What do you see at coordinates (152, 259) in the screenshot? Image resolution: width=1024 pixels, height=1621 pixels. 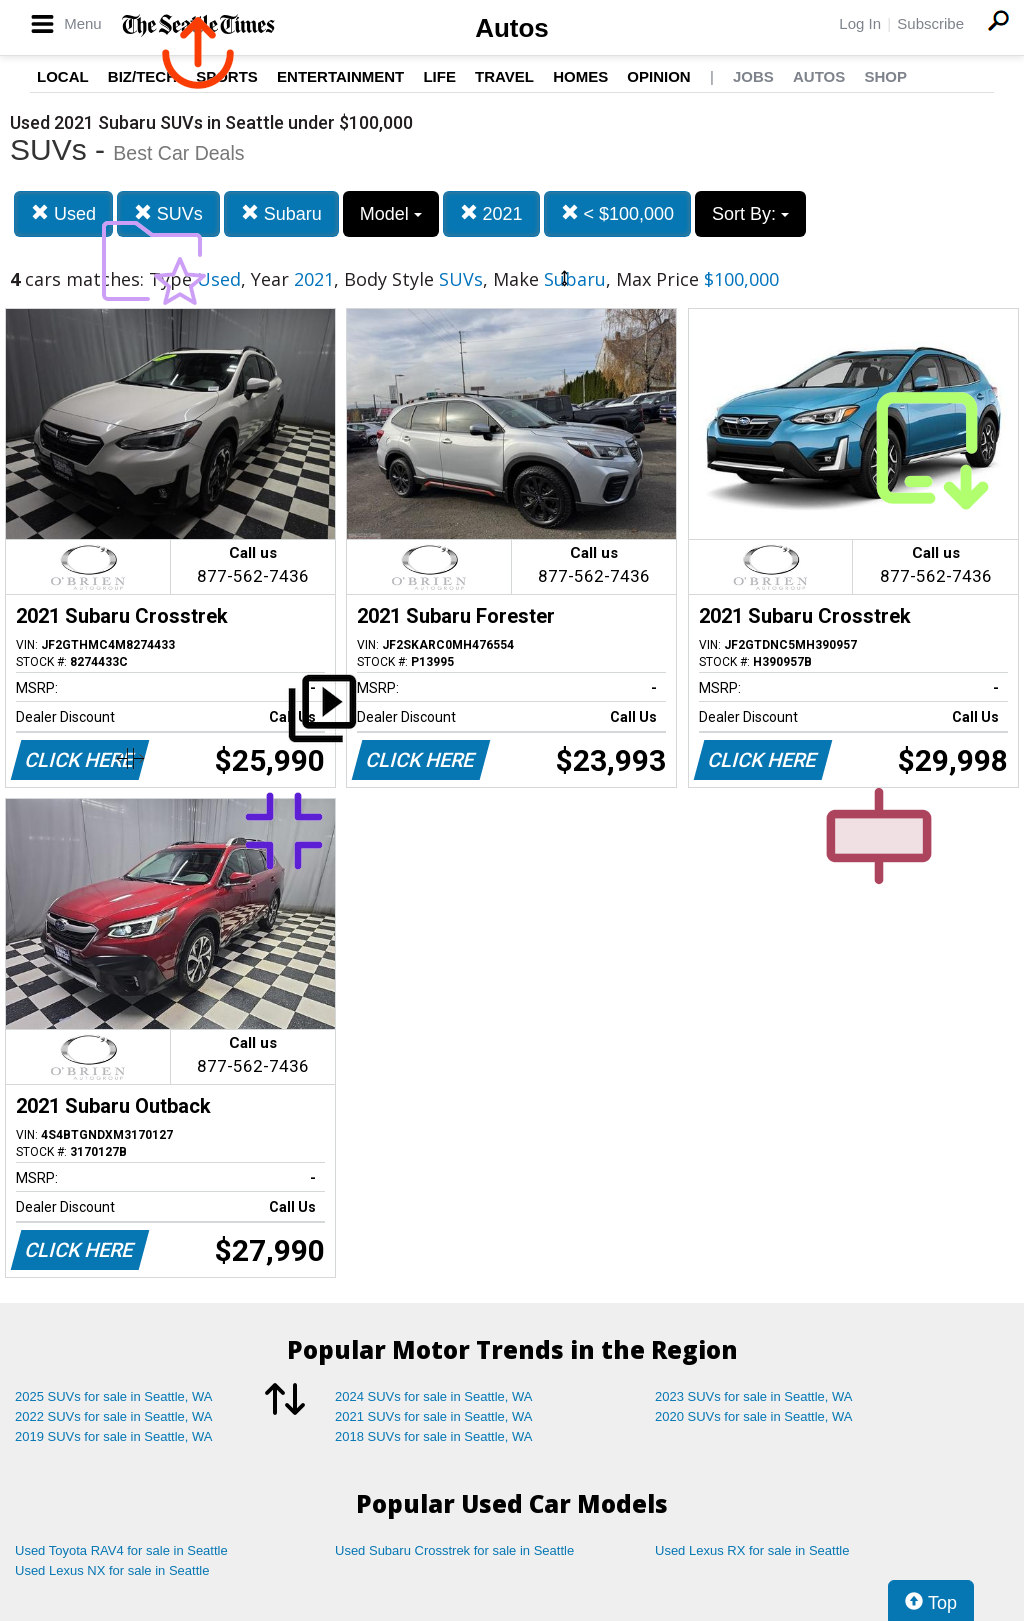 I see `access your starred or favorite folders` at bounding box center [152, 259].